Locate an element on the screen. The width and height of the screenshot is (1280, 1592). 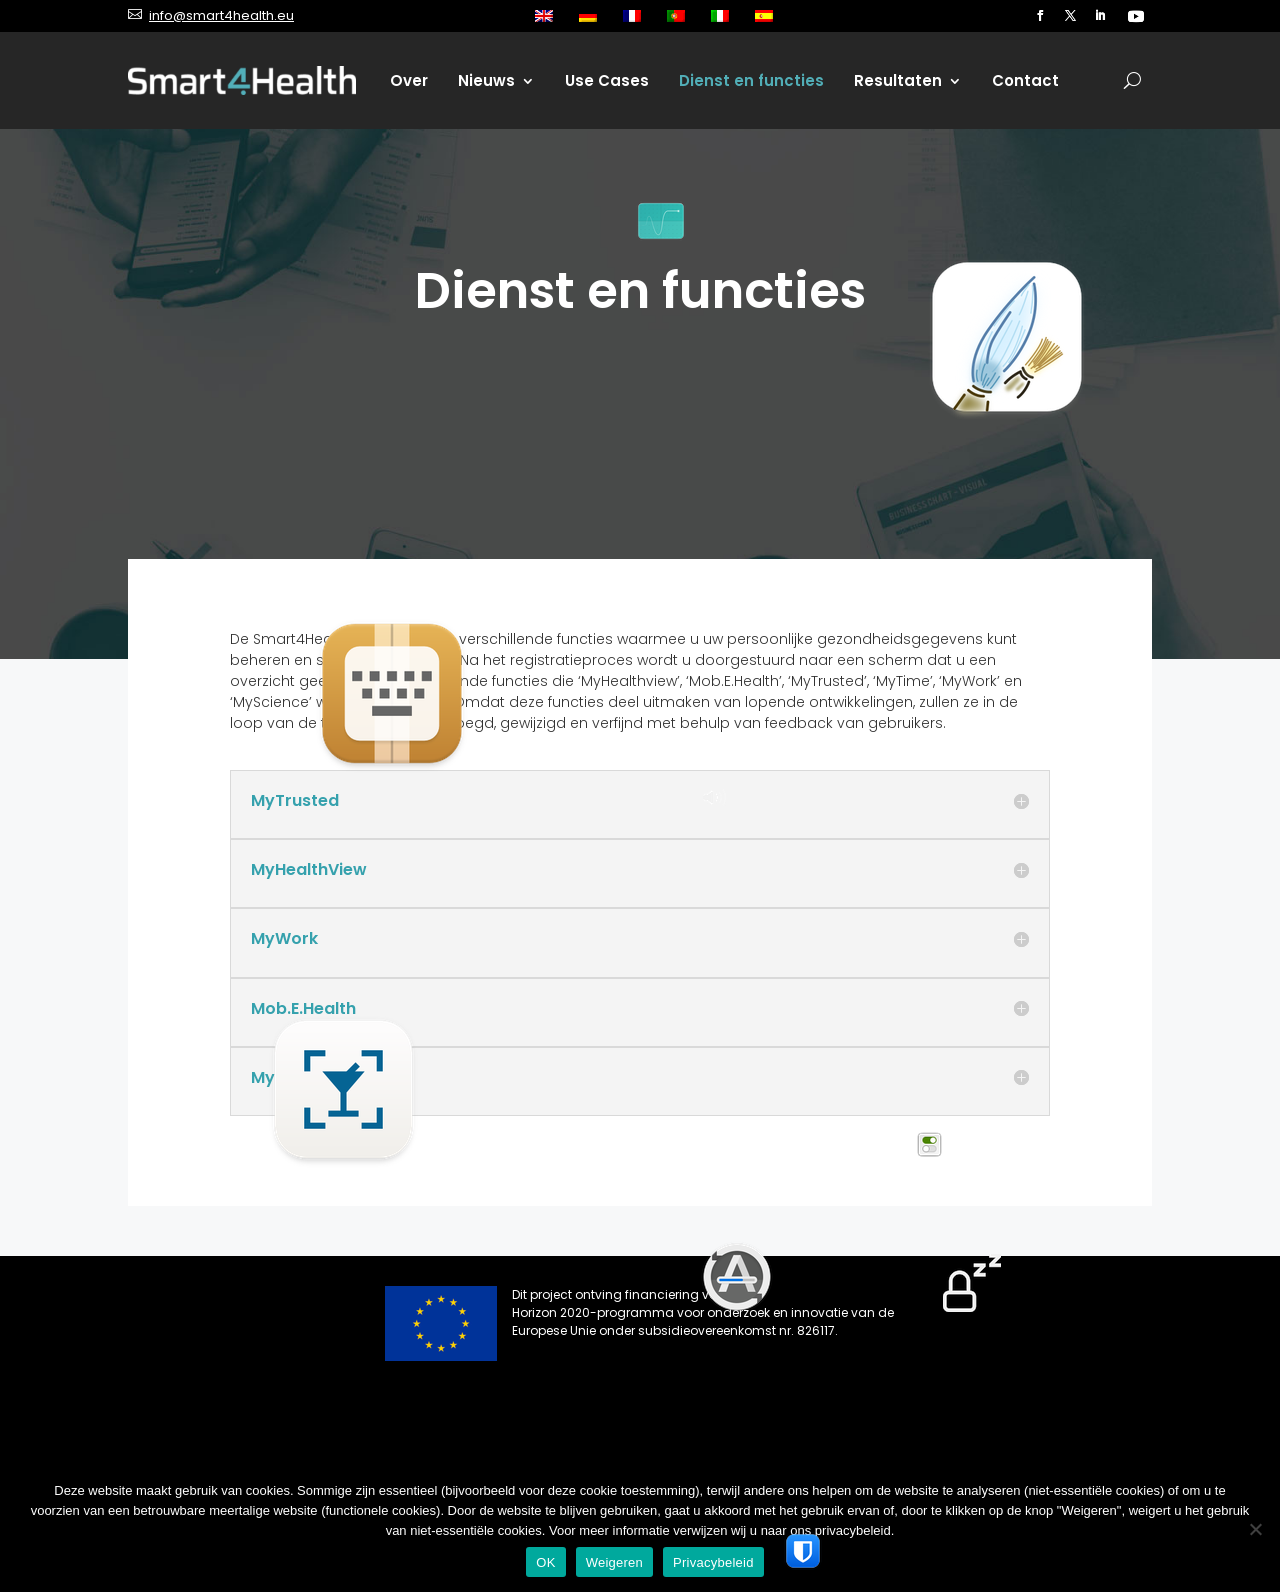
system sleep mode is enabled and unrestricted is located at coordinates (972, 1283).